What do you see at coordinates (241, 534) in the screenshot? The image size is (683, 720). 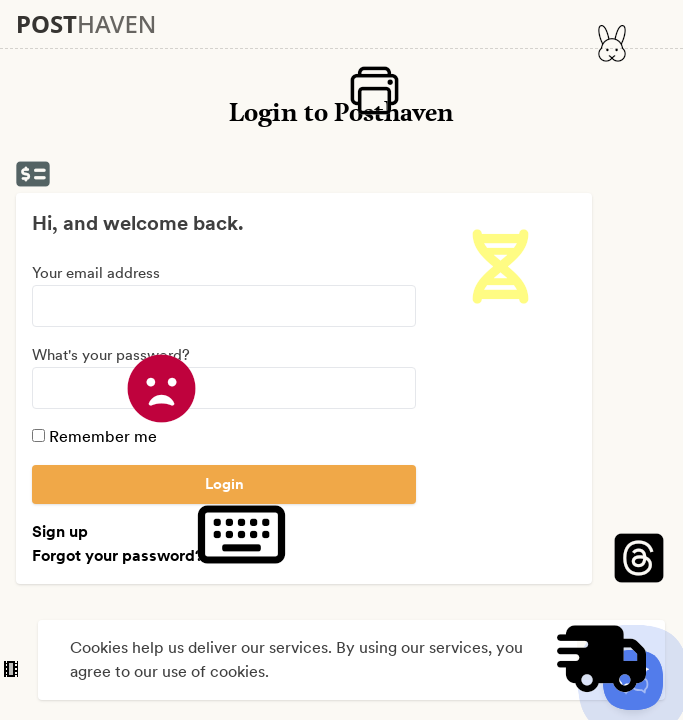 I see `open the on-screen keyboard` at bounding box center [241, 534].